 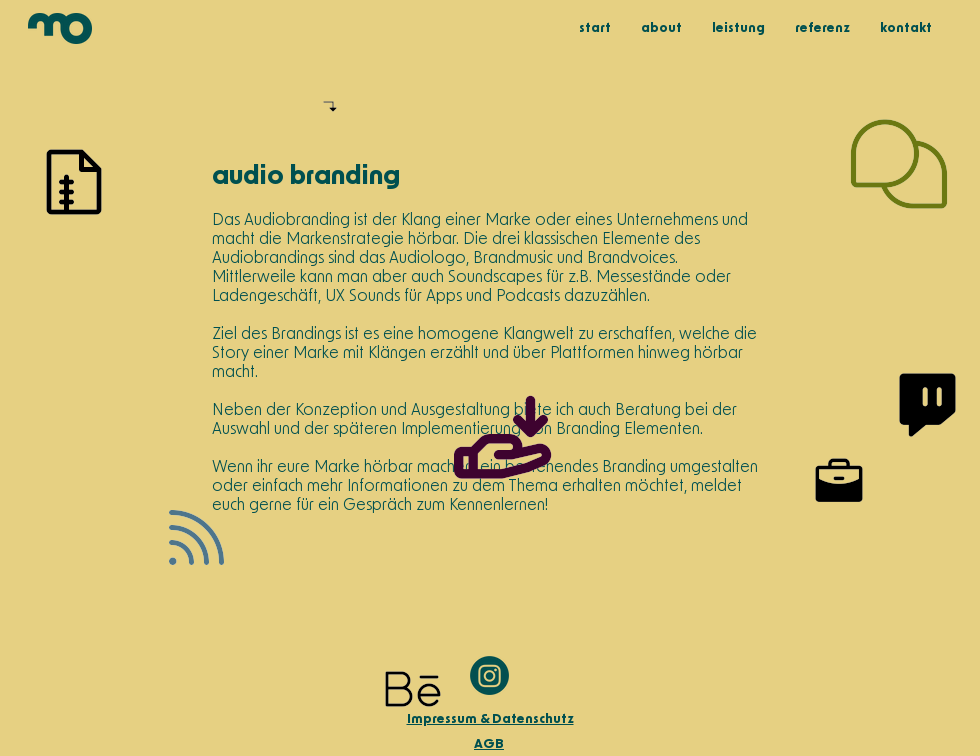 I want to click on receive or accept an incoming item, so click(x=505, y=442).